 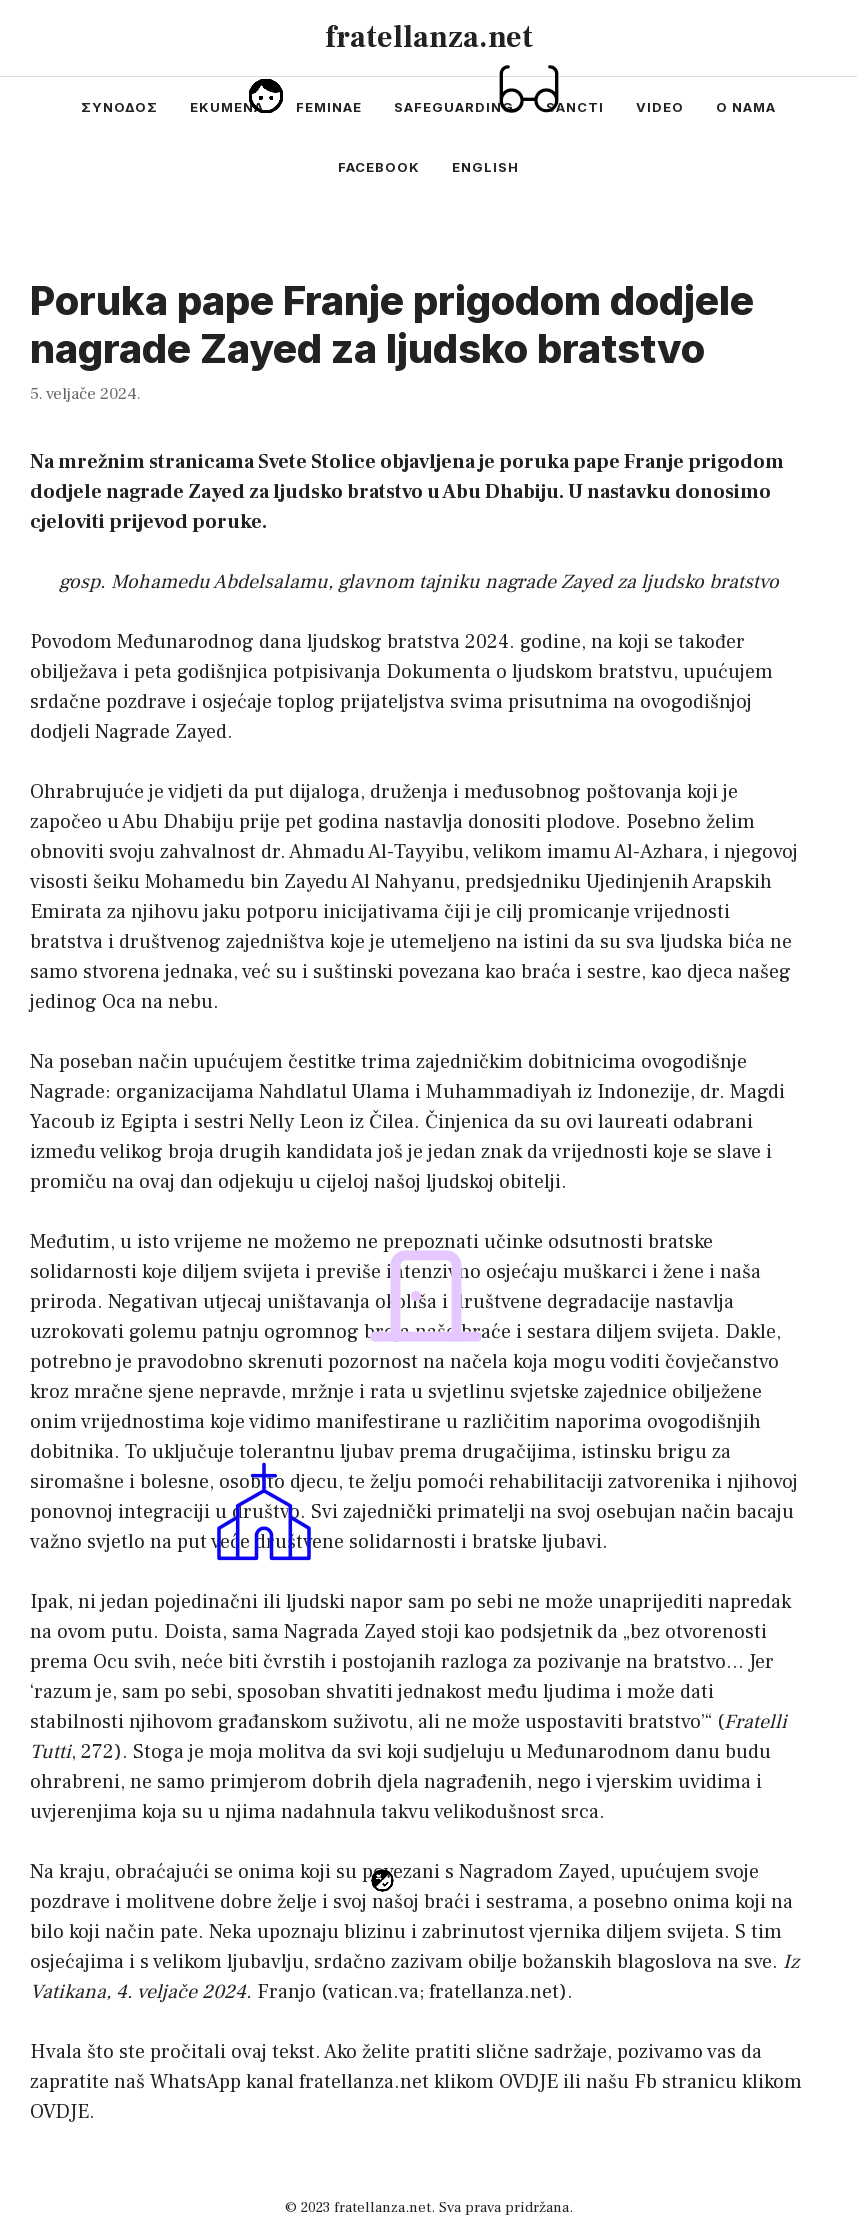 What do you see at coordinates (426, 1296) in the screenshot?
I see `log out or exit the application` at bounding box center [426, 1296].